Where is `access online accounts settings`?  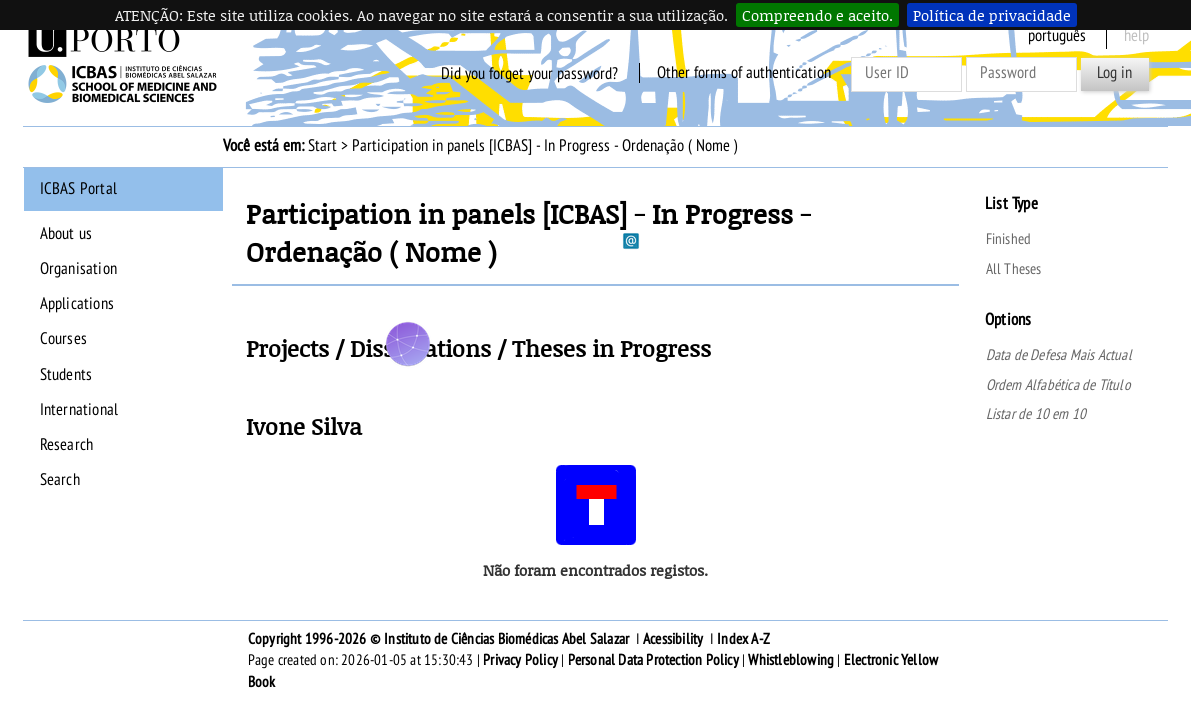
access online accounts settings is located at coordinates (631, 241).